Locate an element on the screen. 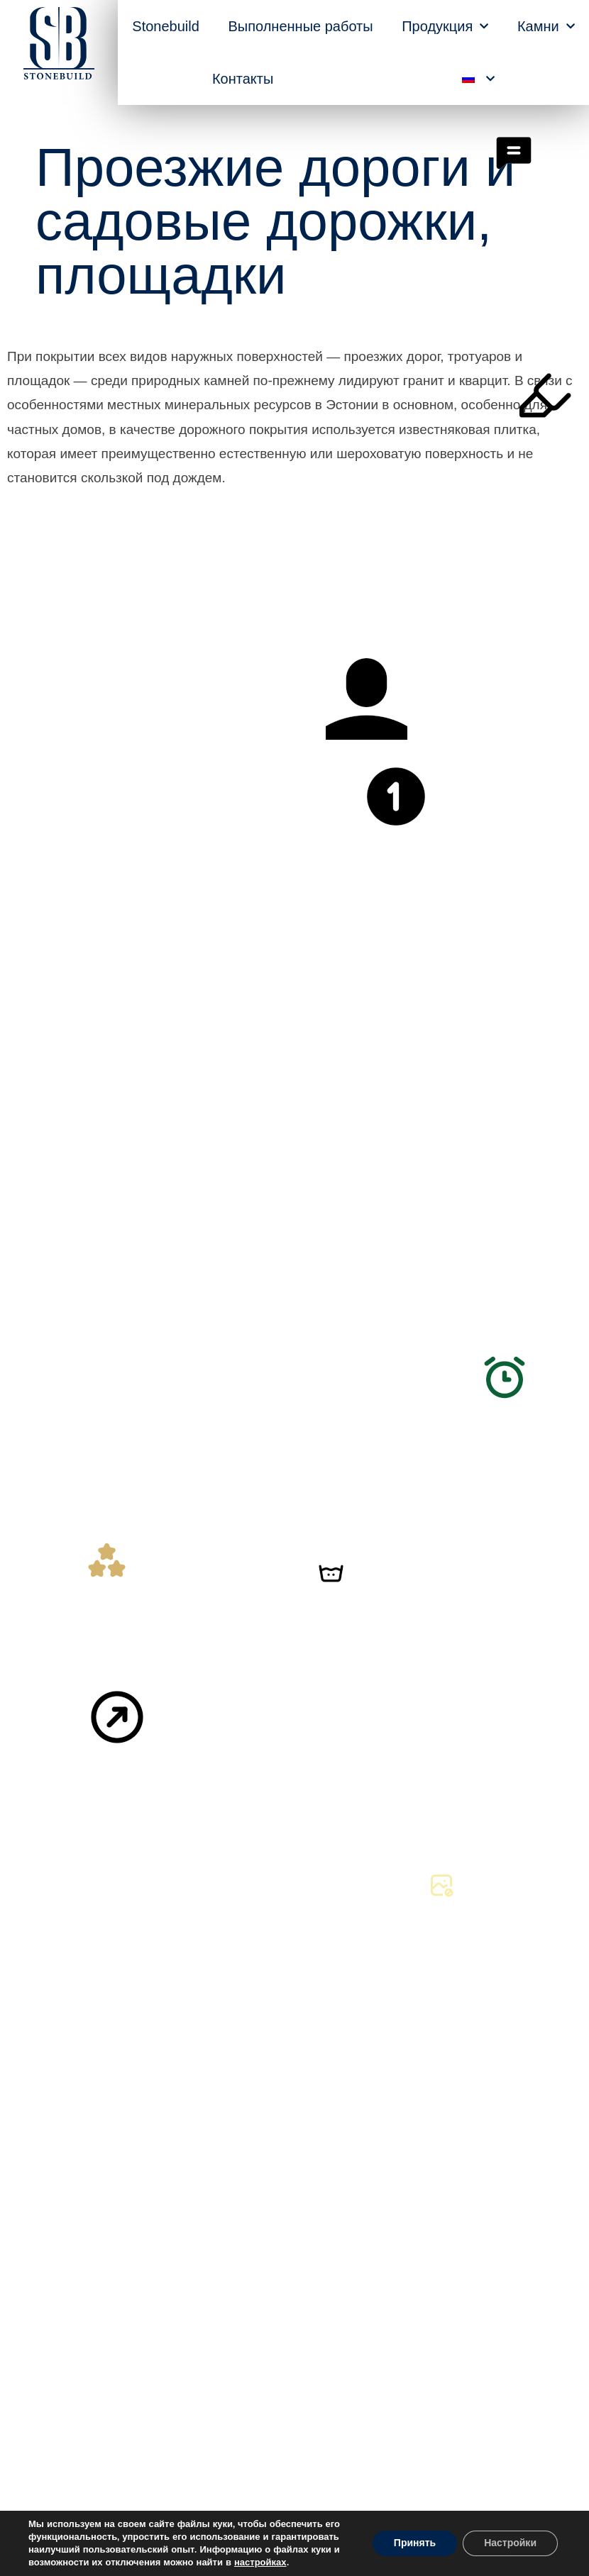 The height and width of the screenshot is (2576, 589). indicates the first step in a sequence or process is located at coordinates (396, 796).